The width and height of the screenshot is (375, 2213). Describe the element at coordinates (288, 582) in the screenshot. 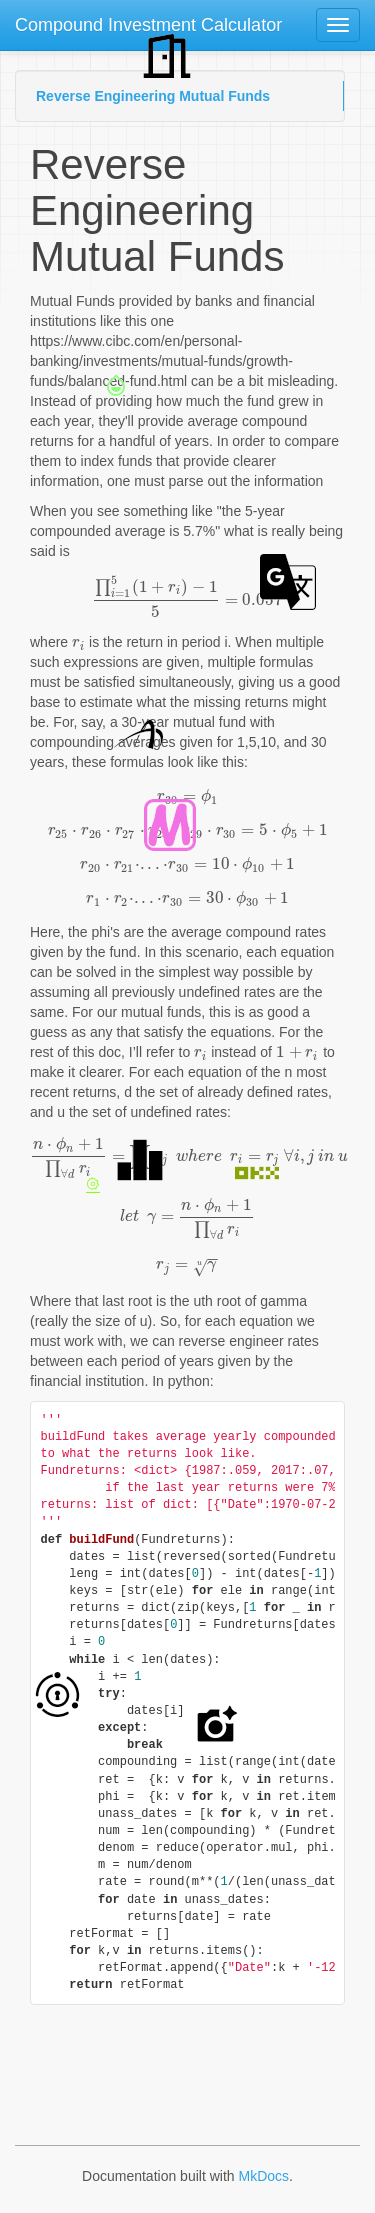

I see `open google translate` at that location.